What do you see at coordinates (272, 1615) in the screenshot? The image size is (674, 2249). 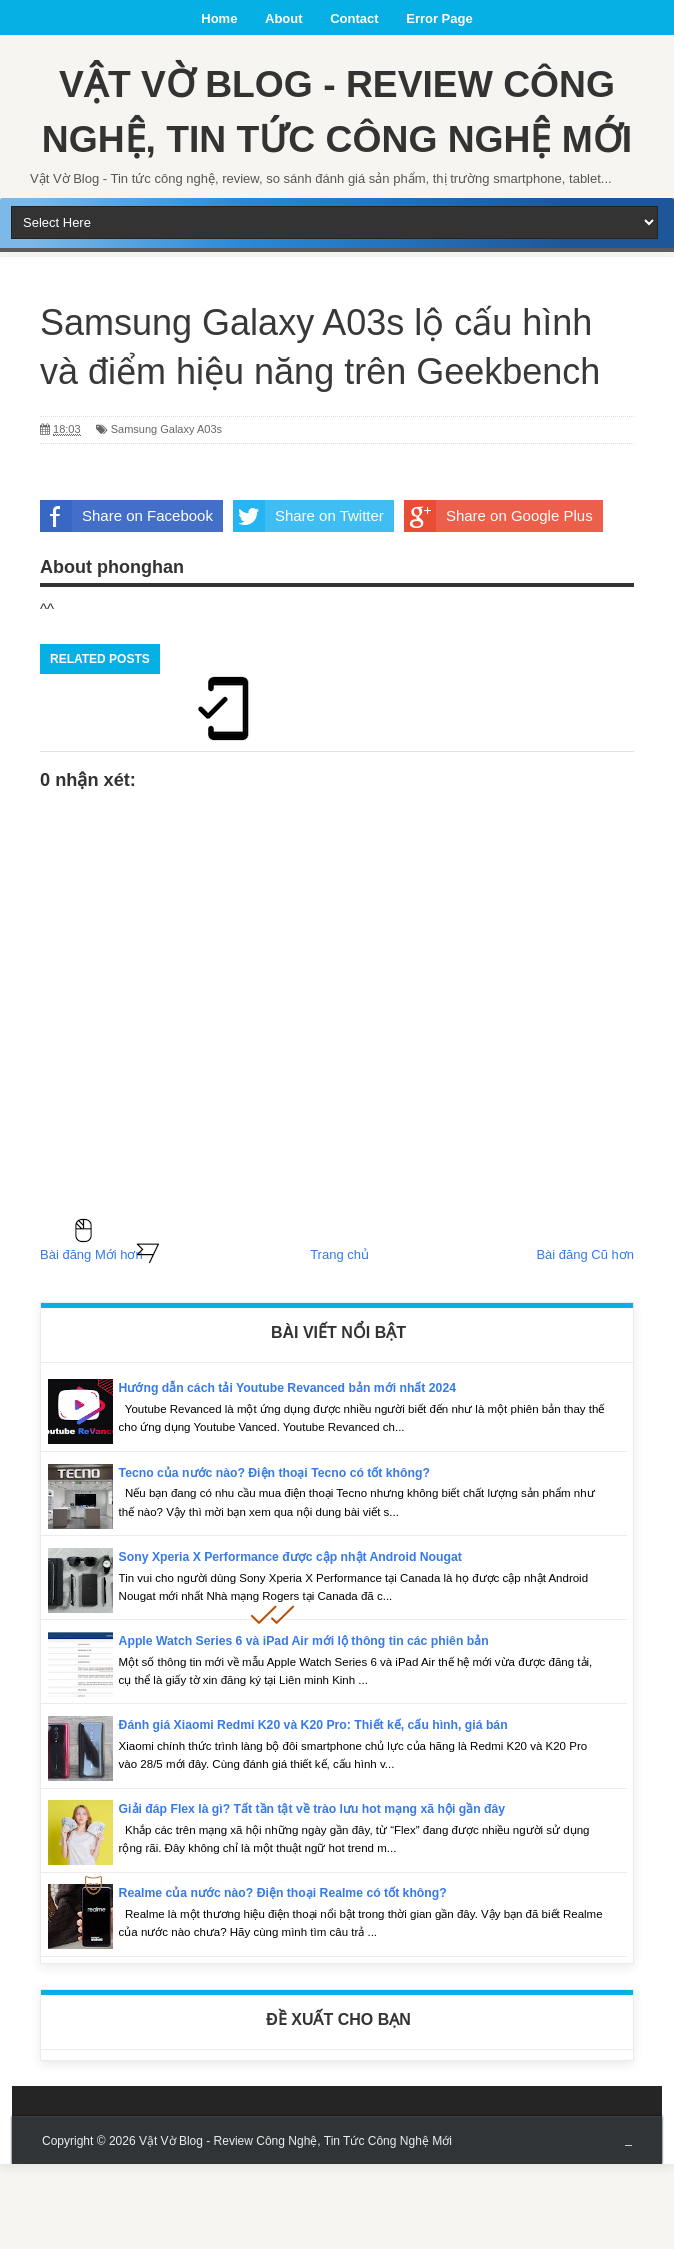 I see `indicates all items have been completed or verified` at bounding box center [272, 1615].